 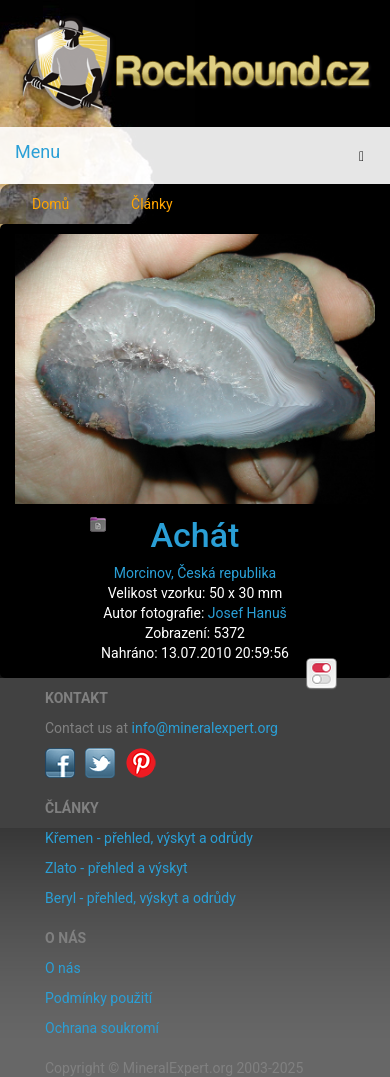 What do you see at coordinates (98, 524) in the screenshot?
I see `open documents folder` at bounding box center [98, 524].